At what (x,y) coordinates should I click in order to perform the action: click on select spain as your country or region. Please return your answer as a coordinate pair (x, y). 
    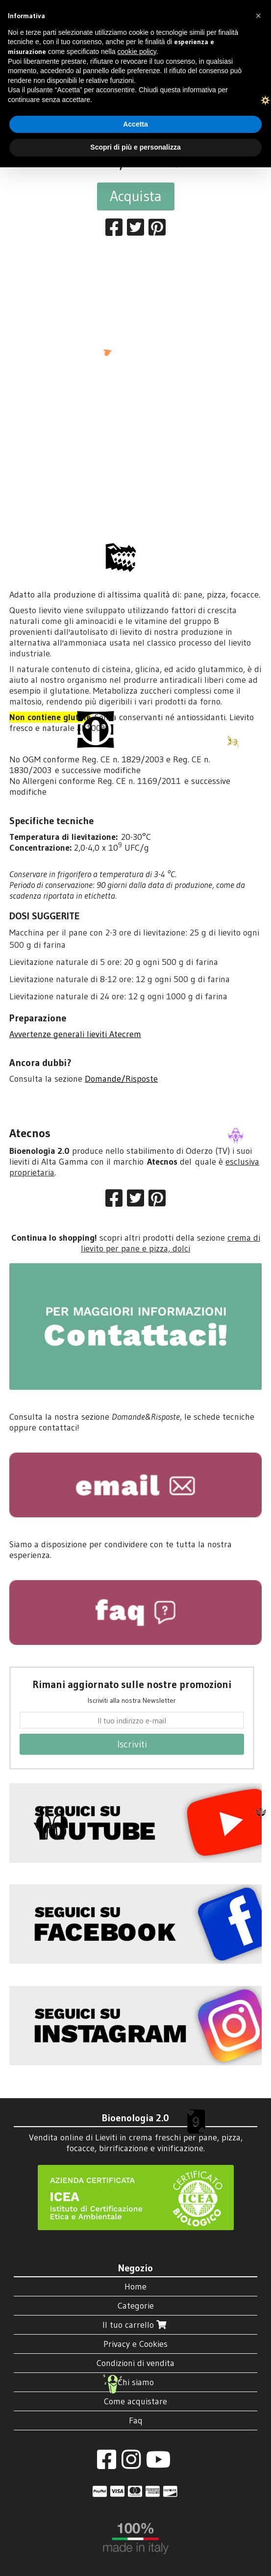
    Looking at the image, I should click on (108, 353).